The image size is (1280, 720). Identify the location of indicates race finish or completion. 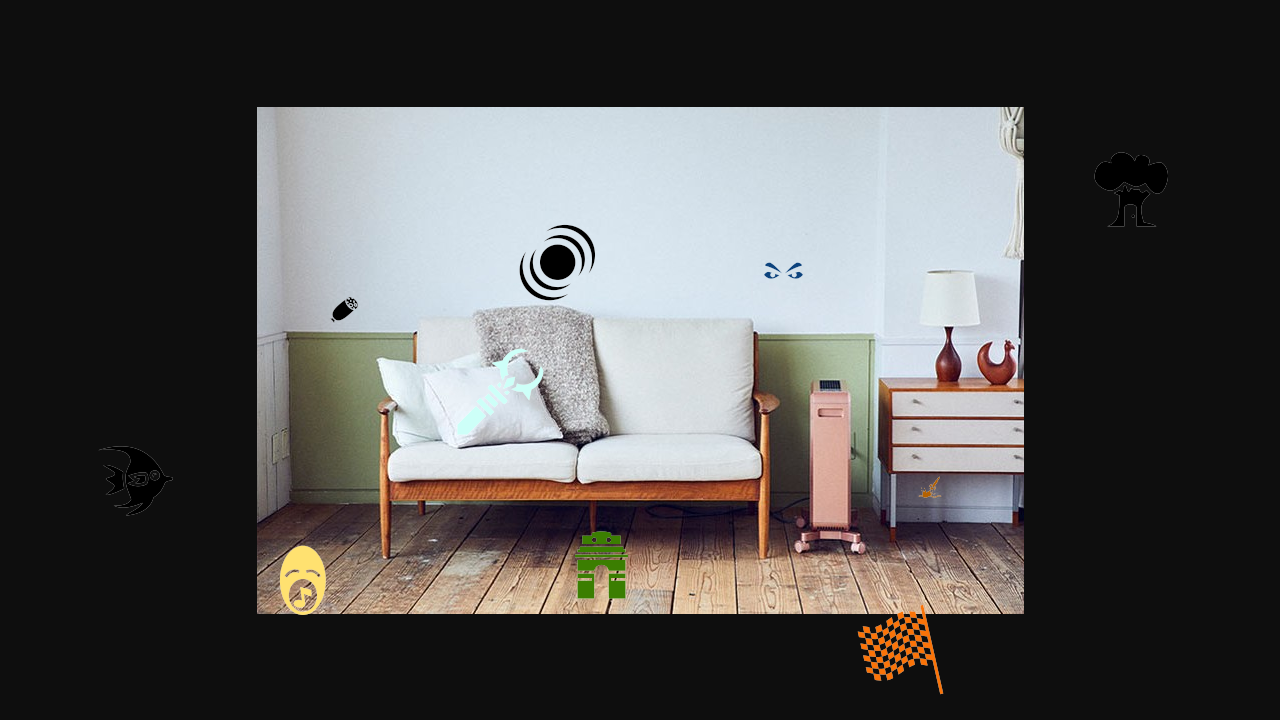
(900, 649).